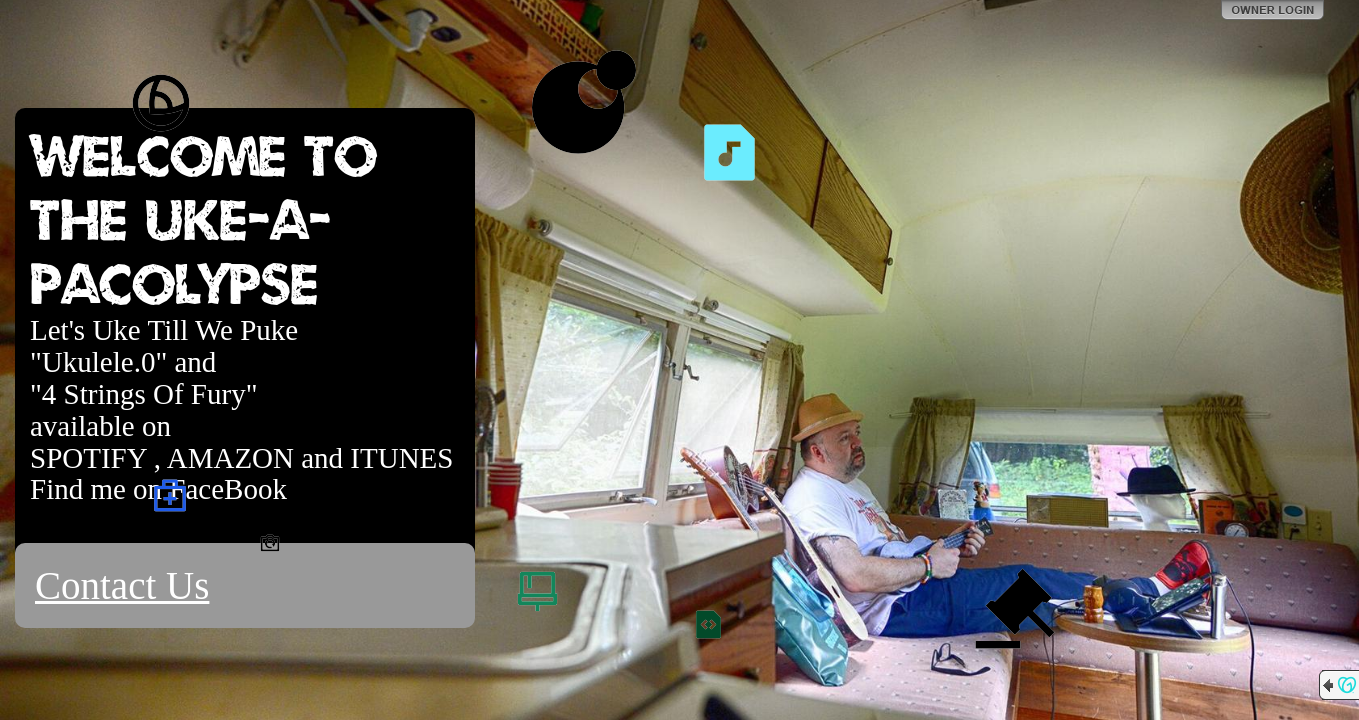 The image size is (1359, 720). Describe the element at coordinates (729, 152) in the screenshot. I see `open an audio or music file` at that location.